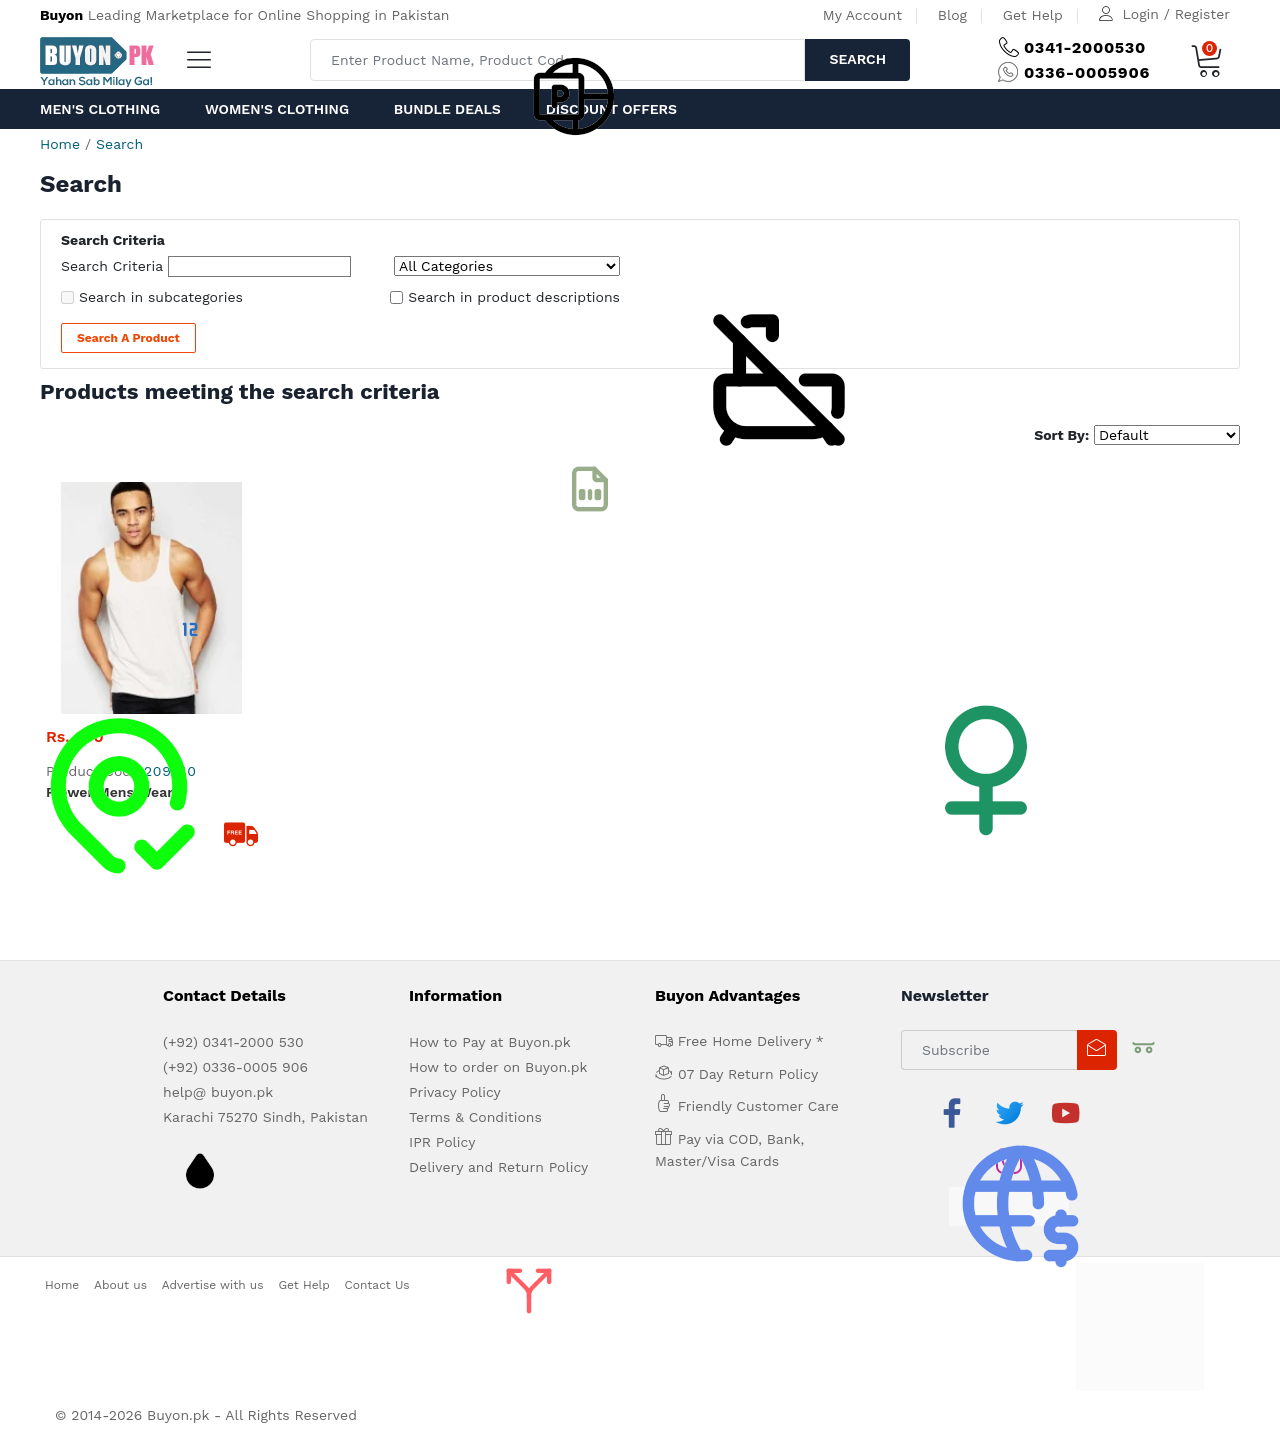 The height and width of the screenshot is (1447, 1280). I want to click on confirm or verify a location, so click(119, 794).